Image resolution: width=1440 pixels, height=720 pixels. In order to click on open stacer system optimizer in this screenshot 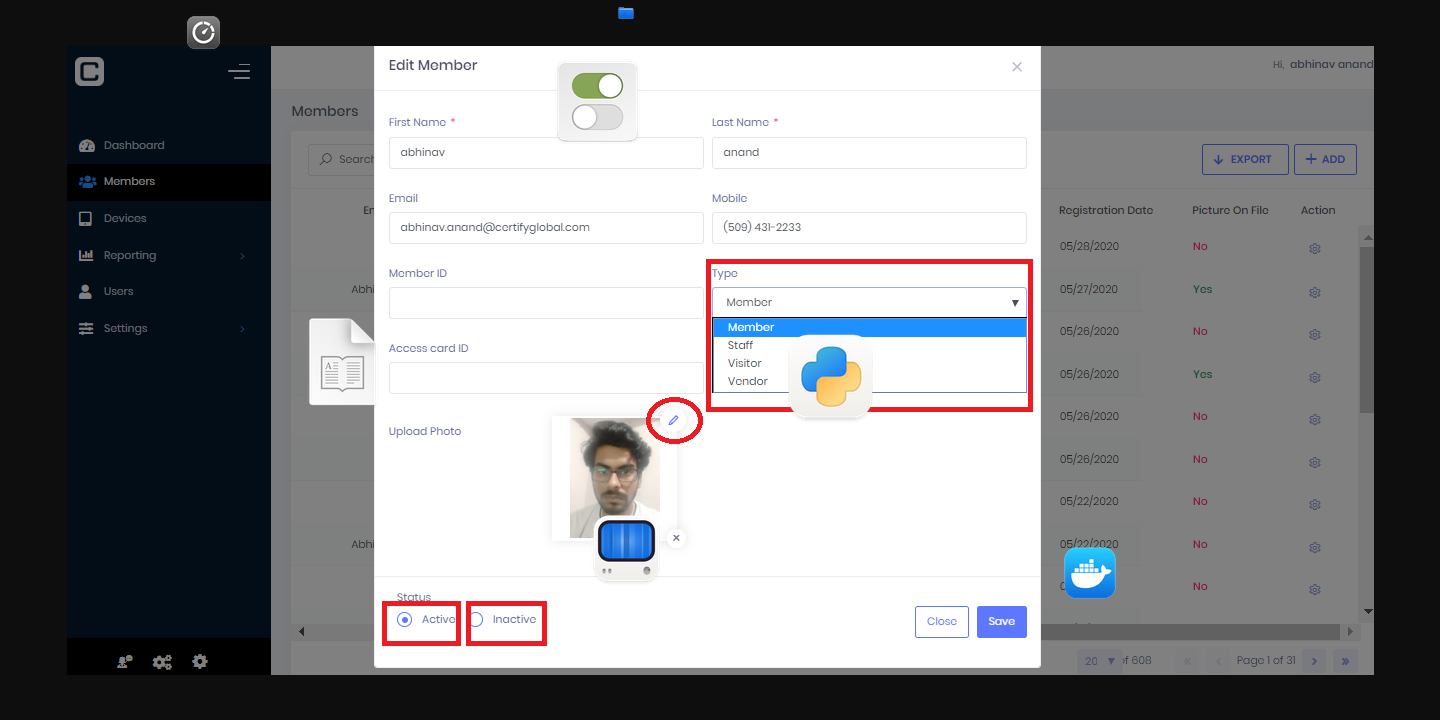, I will do `click(203, 32)`.